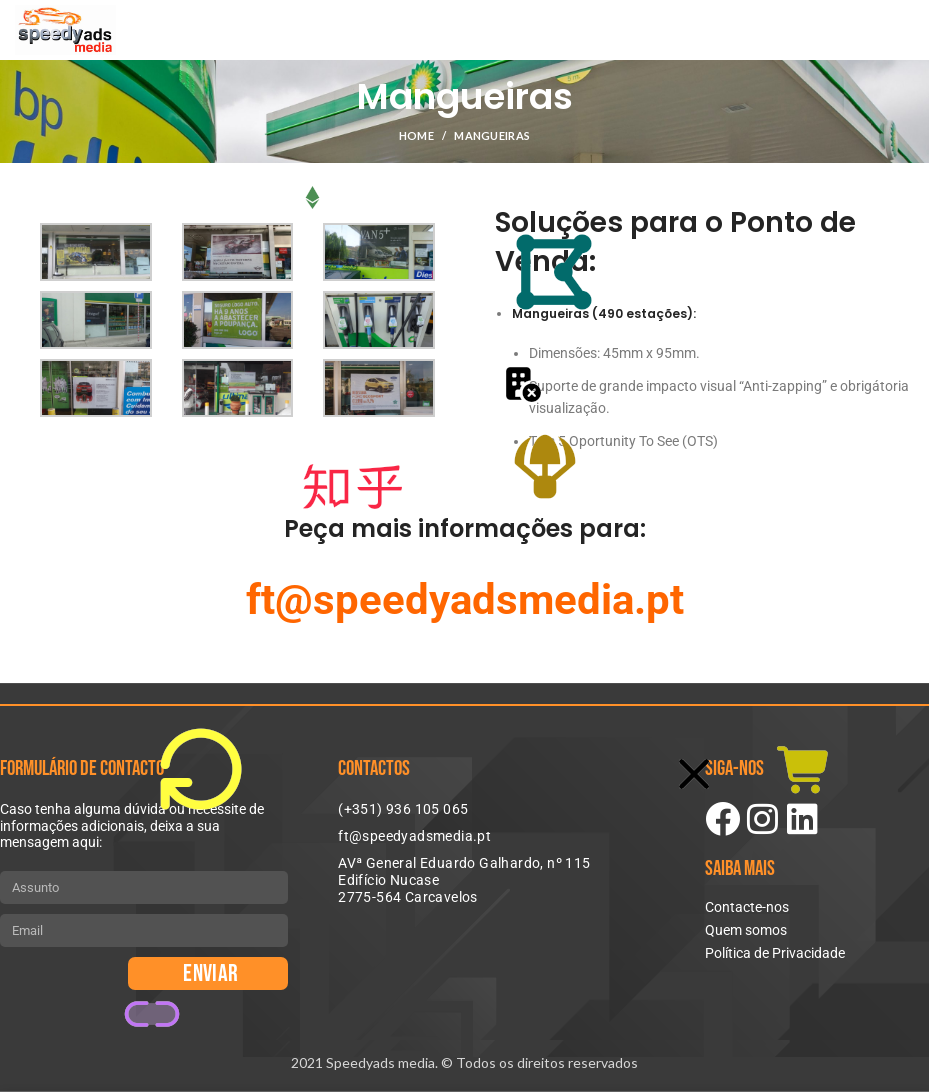 This screenshot has width=929, height=1092. What do you see at coordinates (554, 272) in the screenshot?
I see `draw a custom polygon shape` at bounding box center [554, 272].